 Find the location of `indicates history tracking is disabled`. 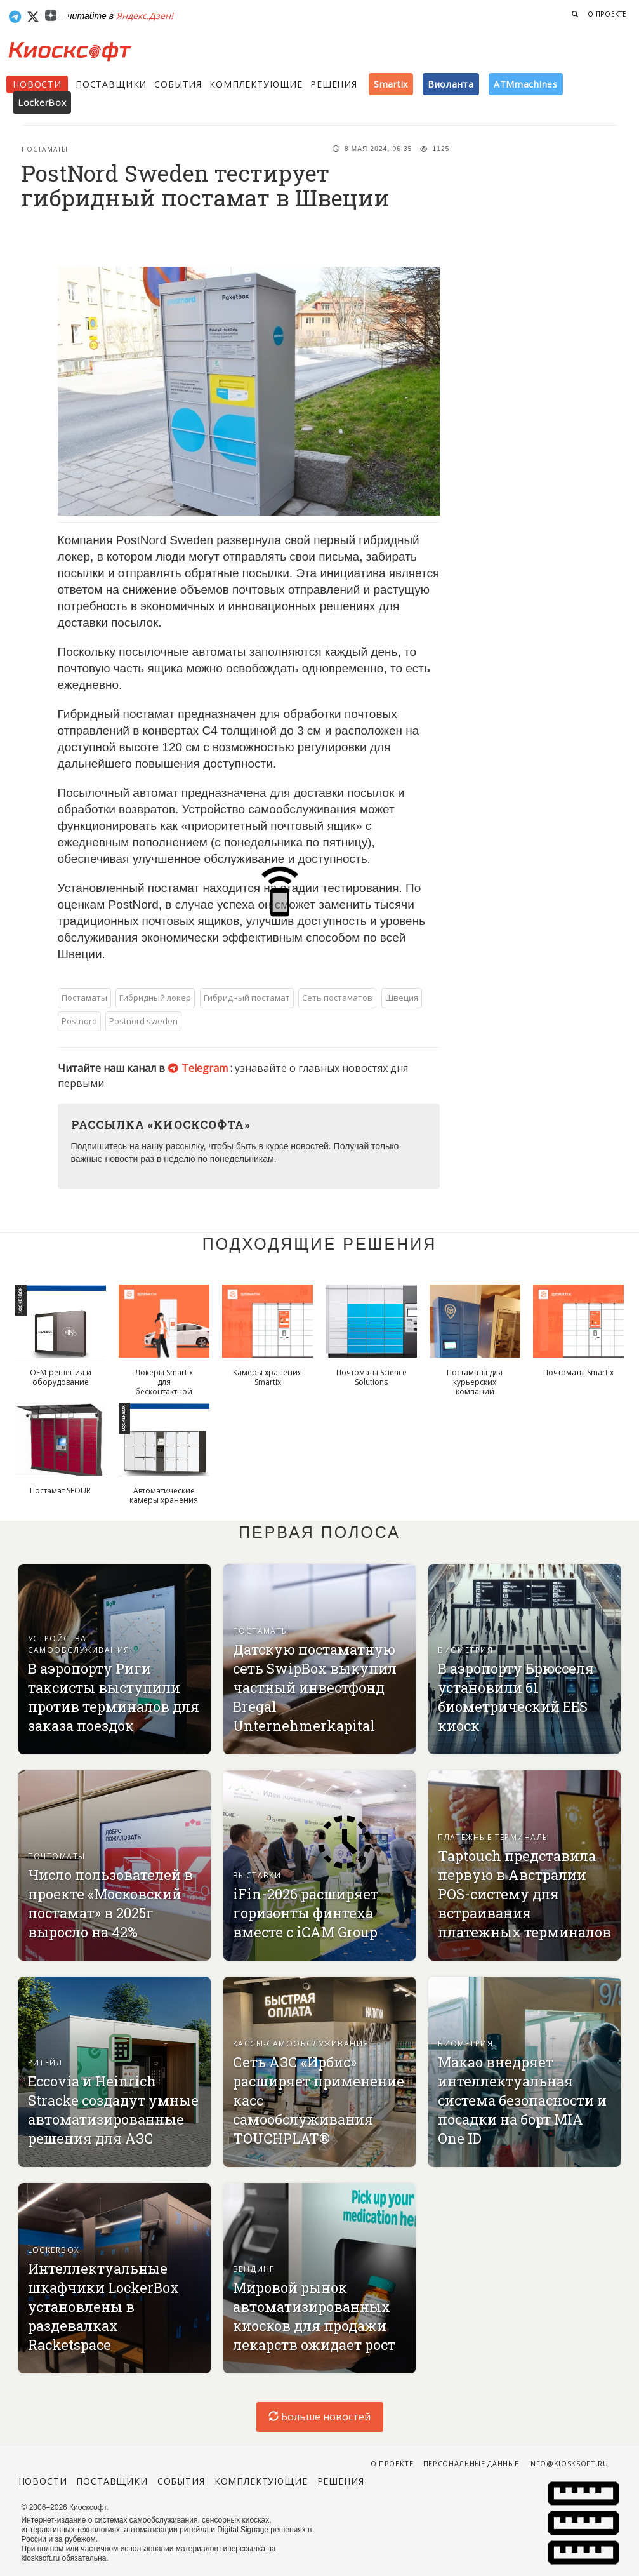

indicates history tracking is disabled is located at coordinates (345, 1842).